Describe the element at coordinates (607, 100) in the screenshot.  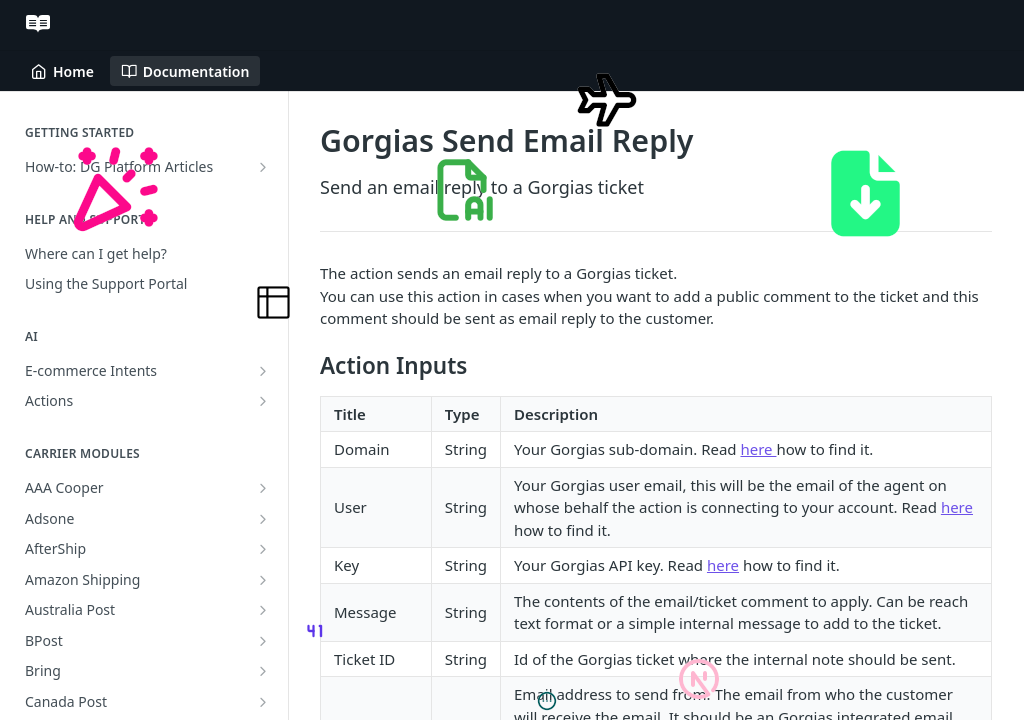
I see `enable airplane mode` at that location.